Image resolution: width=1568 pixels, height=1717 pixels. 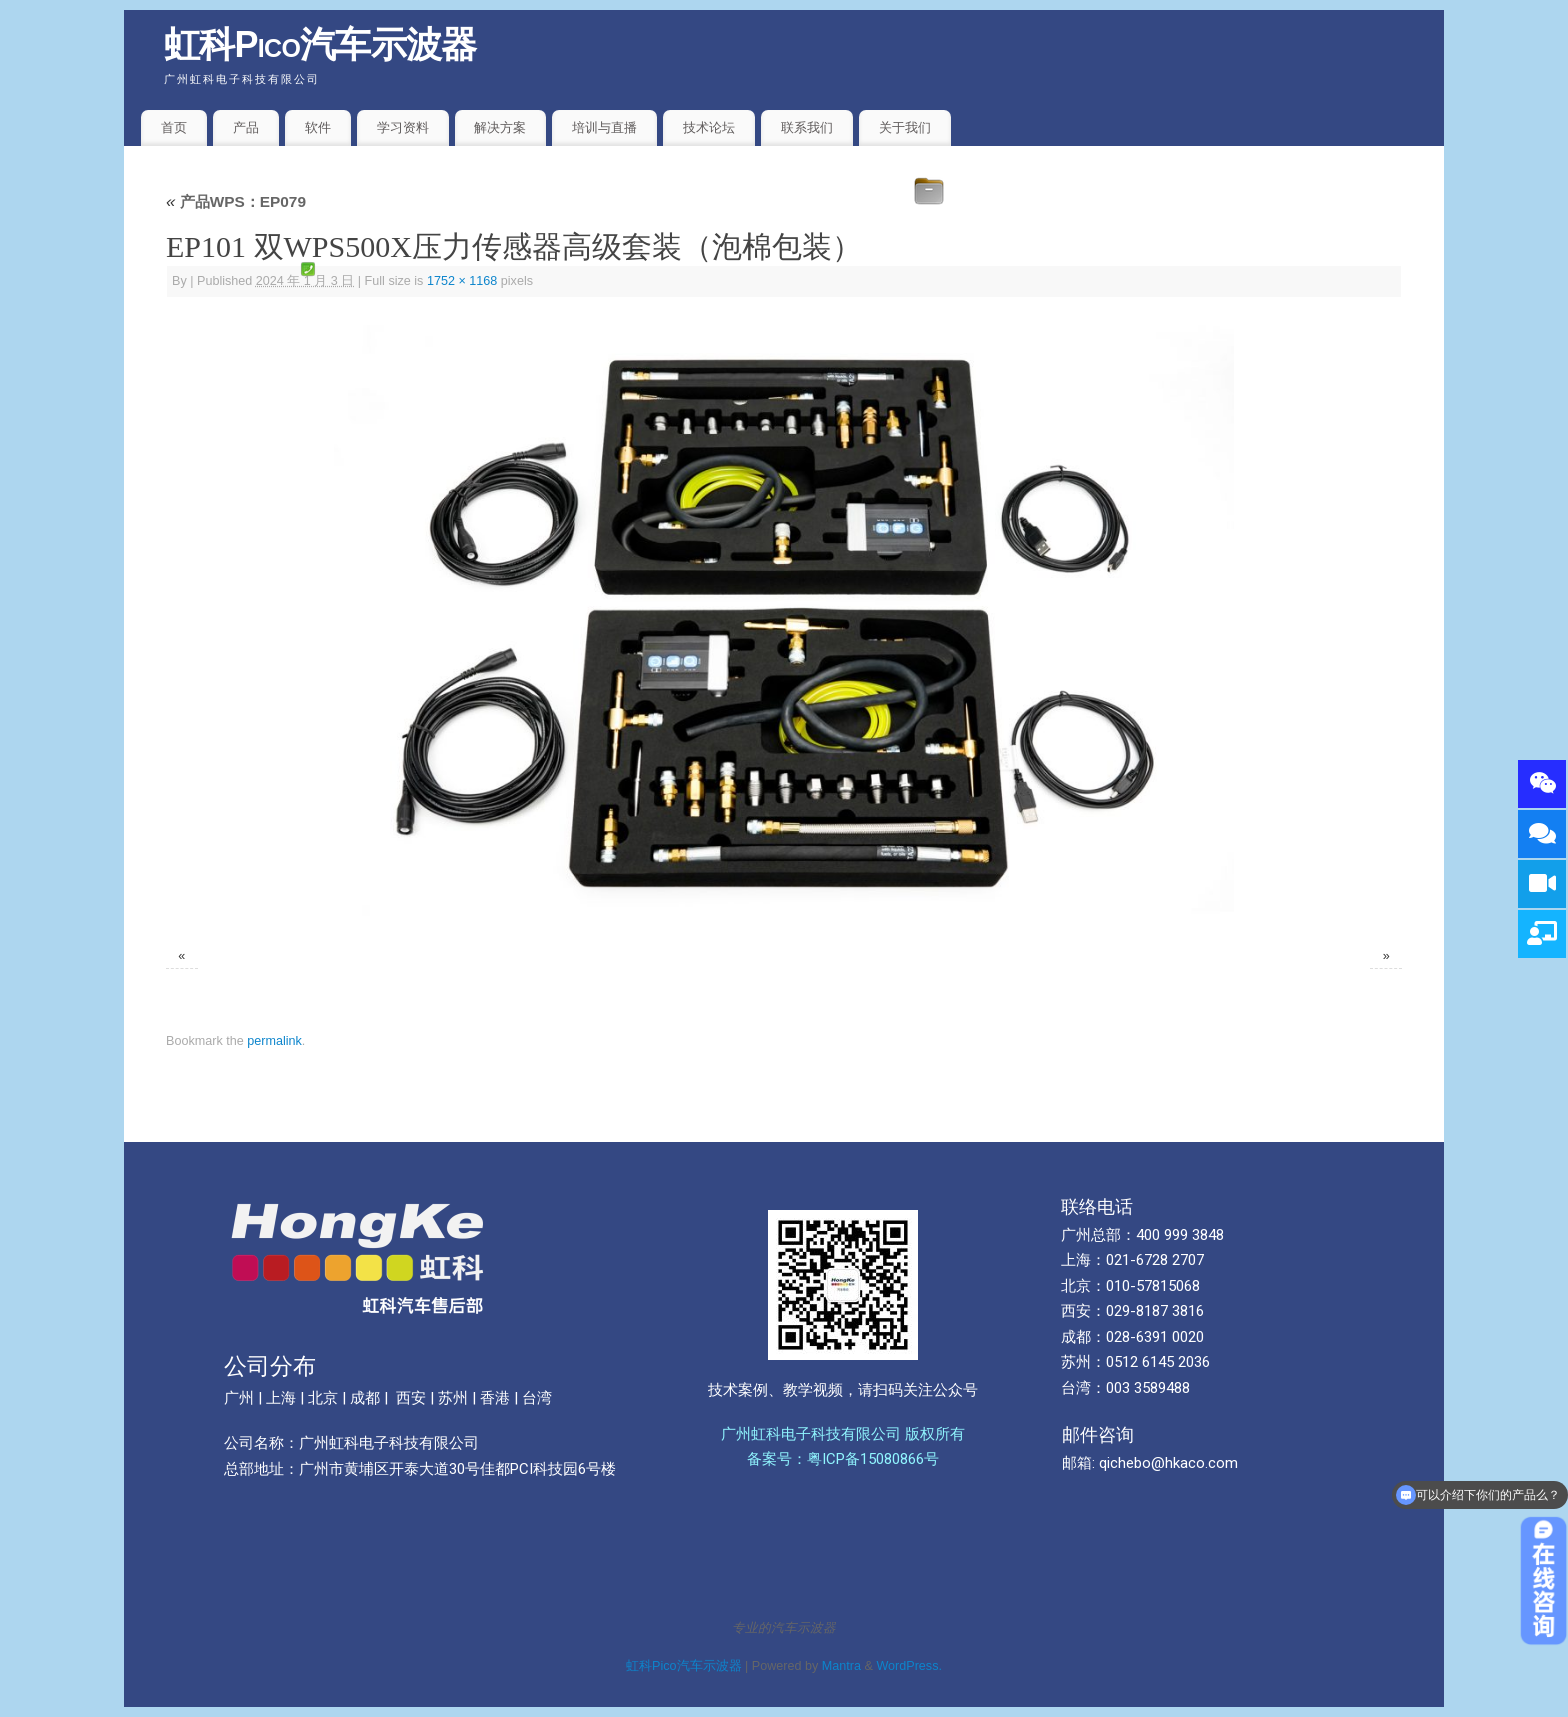 I want to click on open the phone calls app, so click(x=308, y=269).